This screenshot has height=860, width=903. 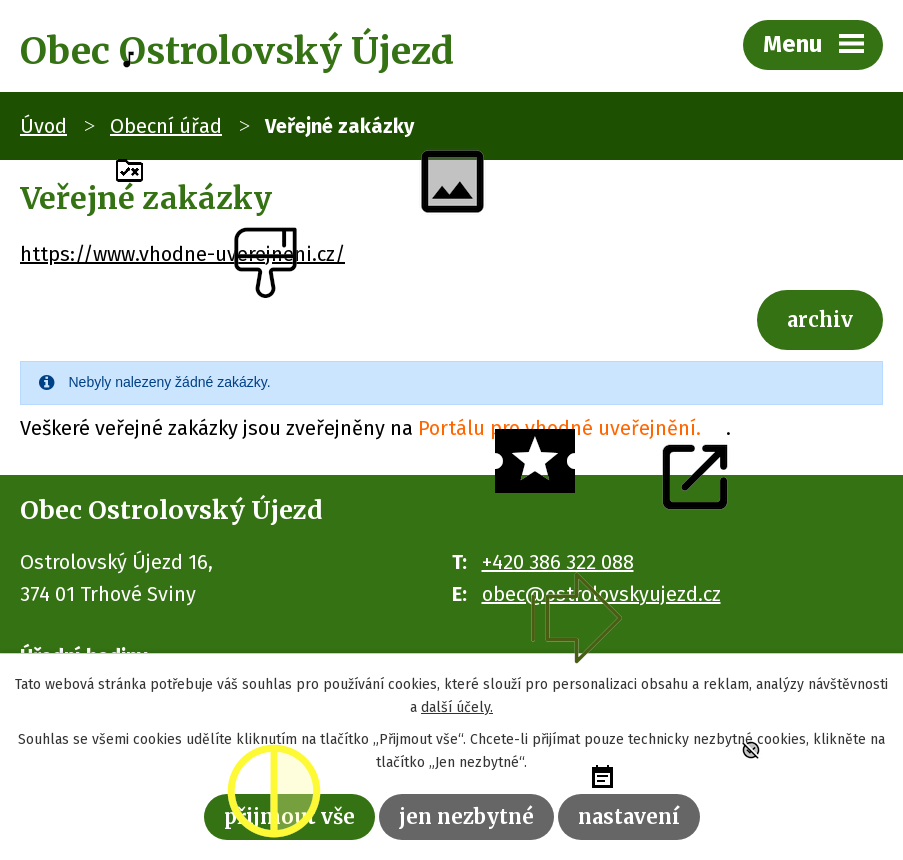 I want to click on insert or add a photo to your content, so click(x=452, y=181).